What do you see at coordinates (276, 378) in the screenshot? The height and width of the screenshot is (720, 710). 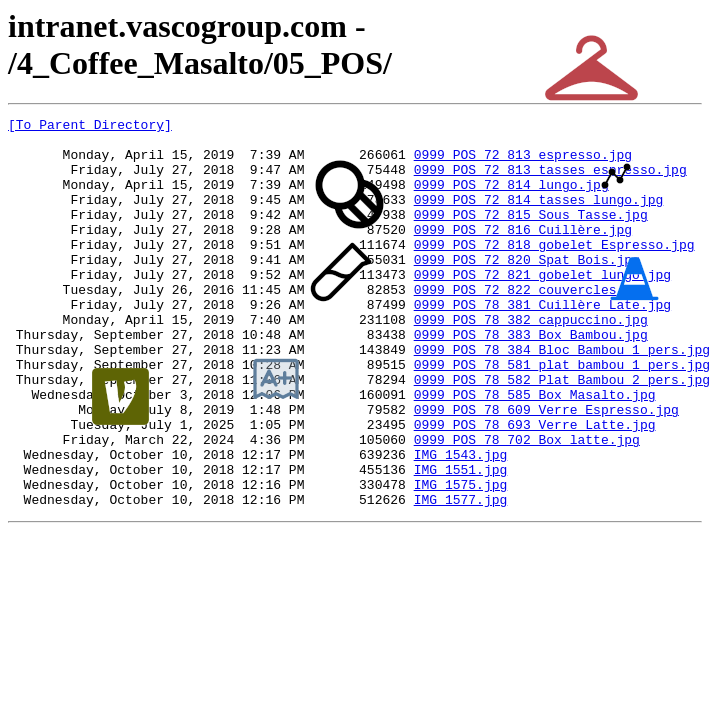 I see `view exam results or grades` at bounding box center [276, 378].